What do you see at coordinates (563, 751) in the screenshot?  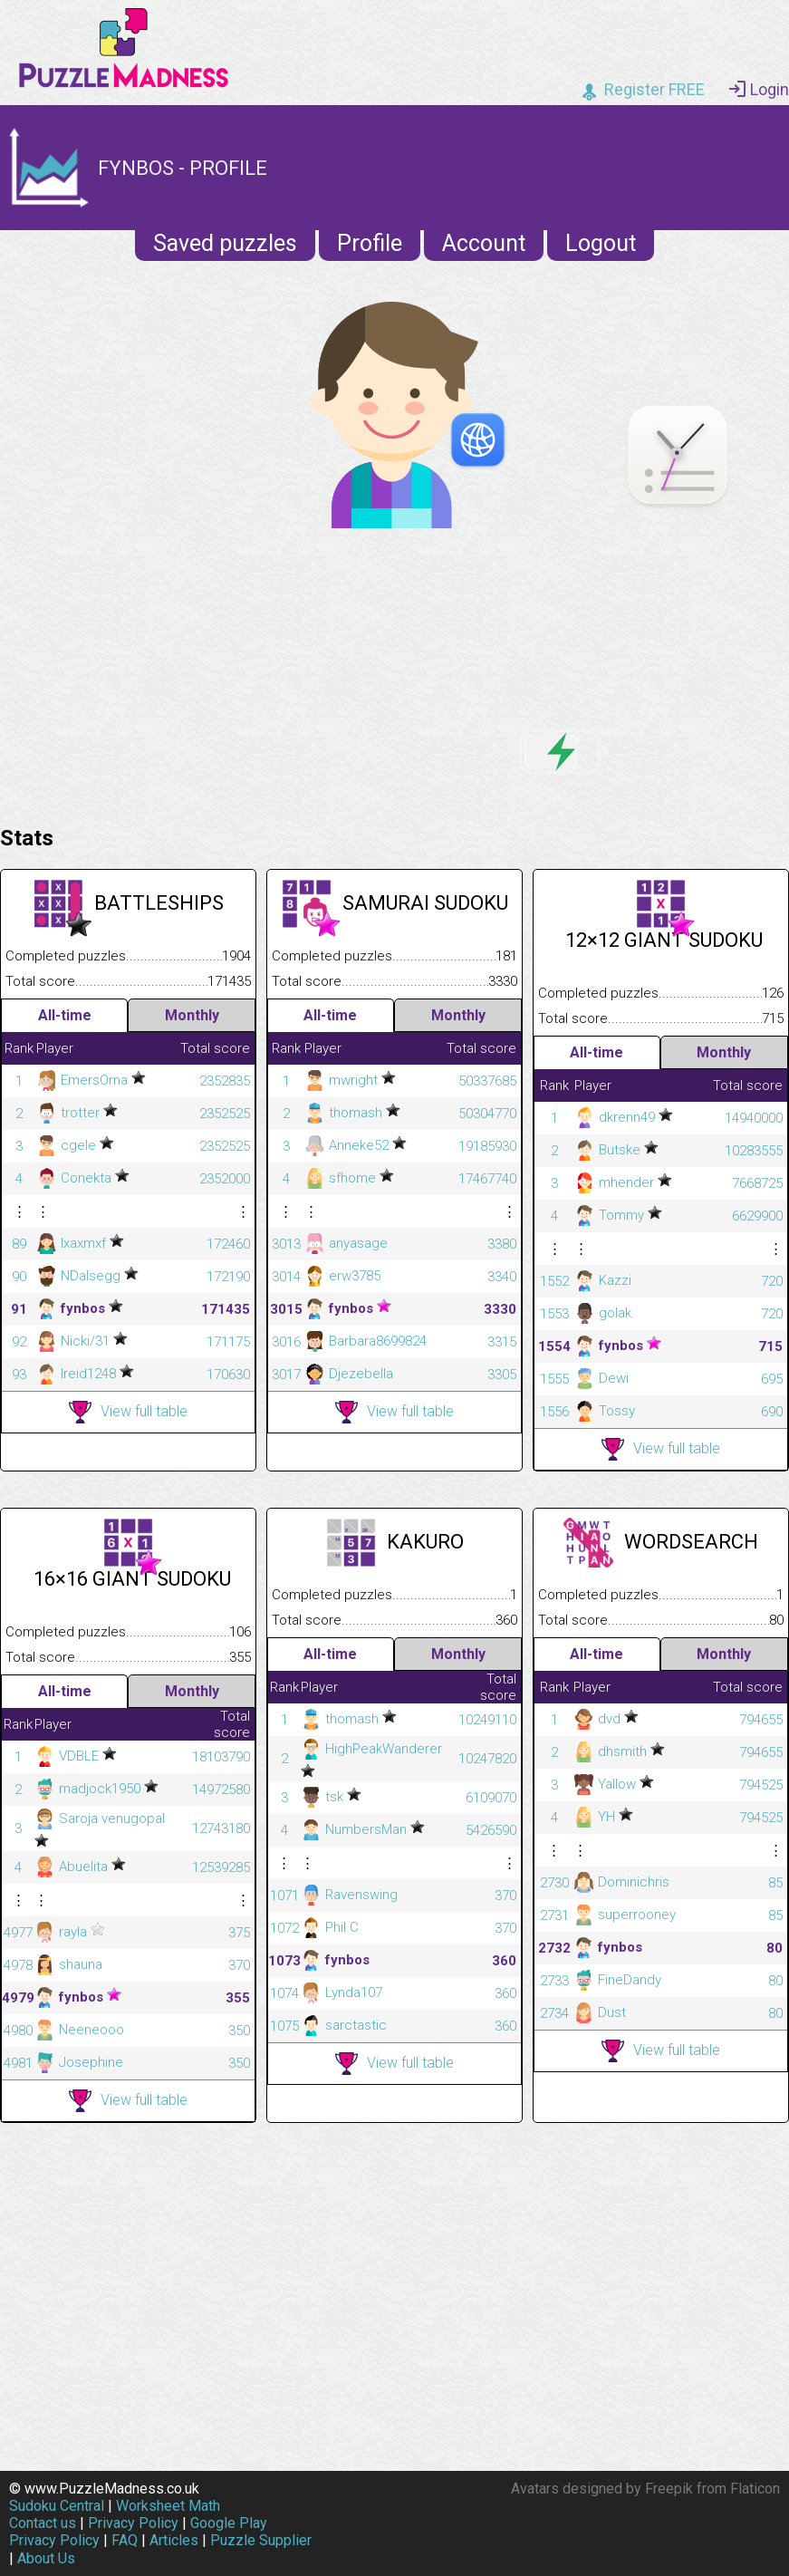 I see `indicates battery is charging at 70% capacity` at bounding box center [563, 751].